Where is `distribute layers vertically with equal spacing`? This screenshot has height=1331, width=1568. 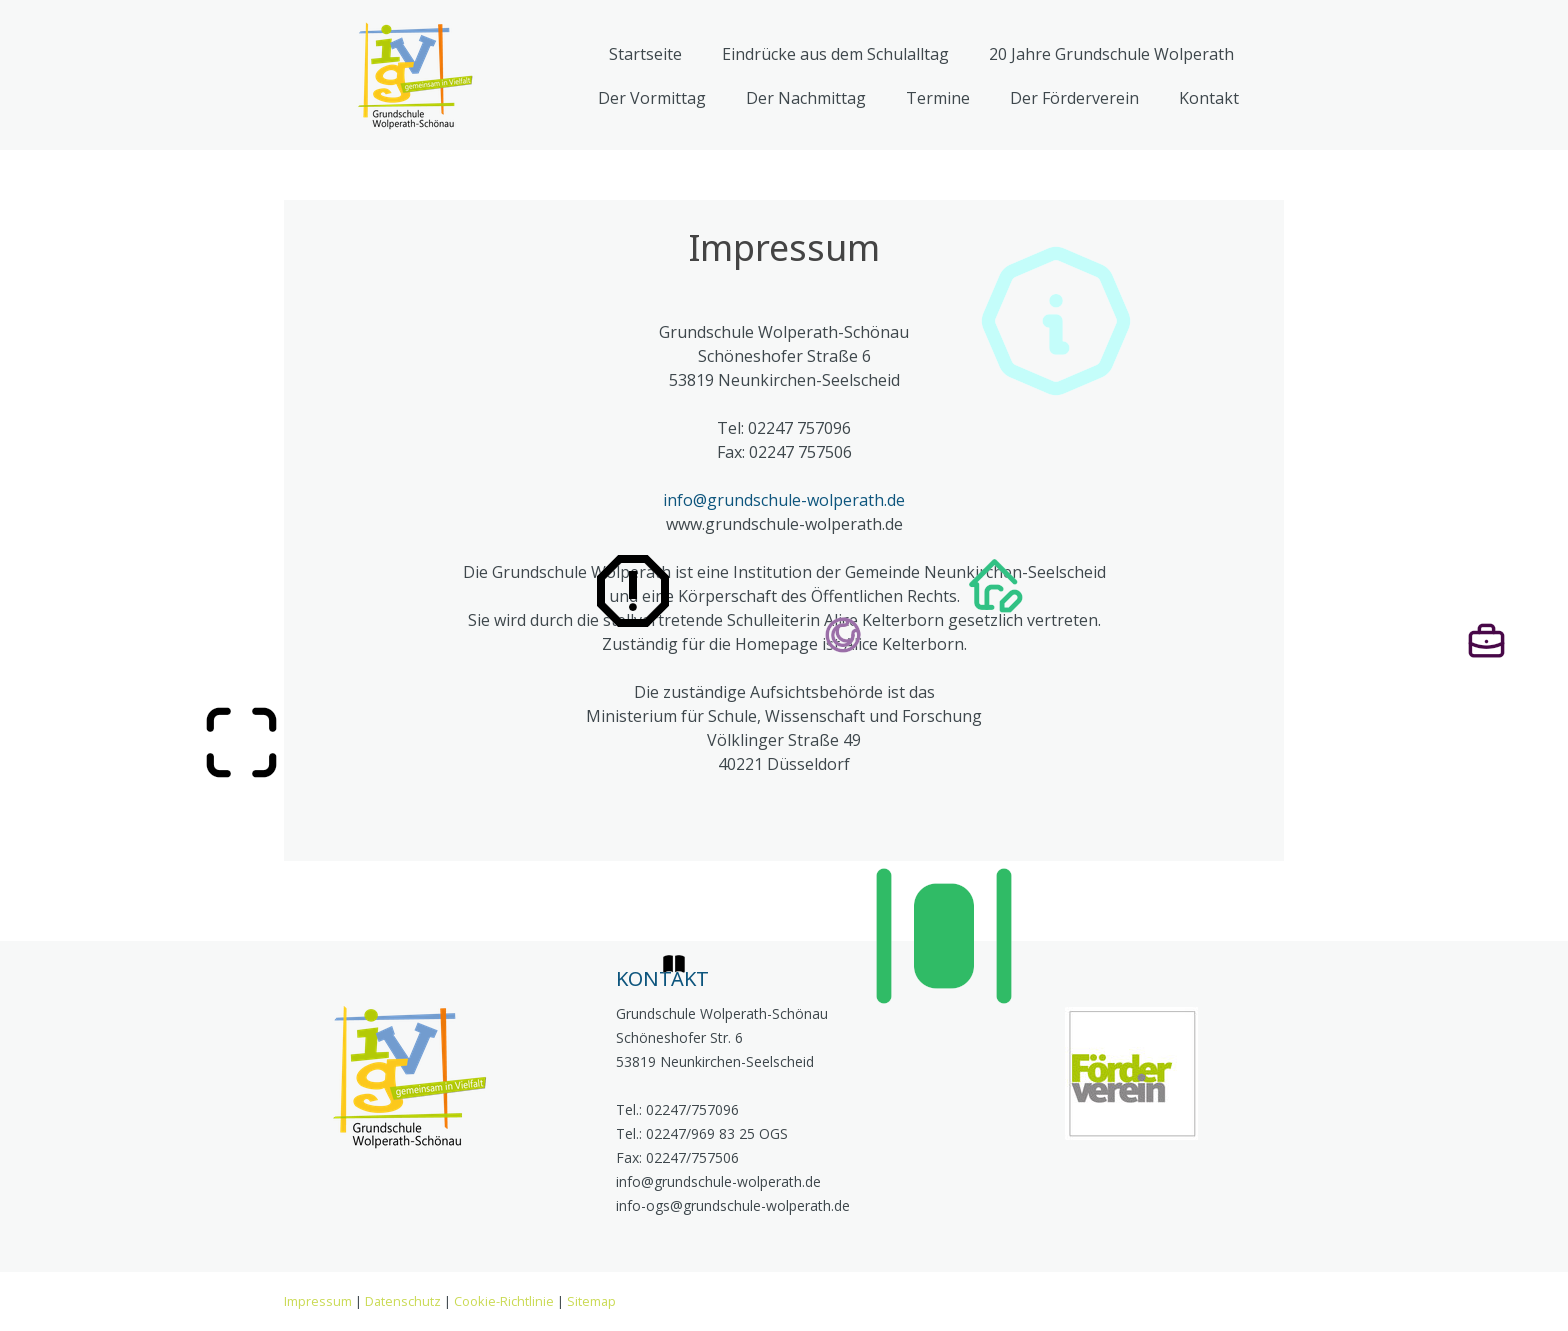
distribute layers vertically with equal spacing is located at coordinates (944, 936).